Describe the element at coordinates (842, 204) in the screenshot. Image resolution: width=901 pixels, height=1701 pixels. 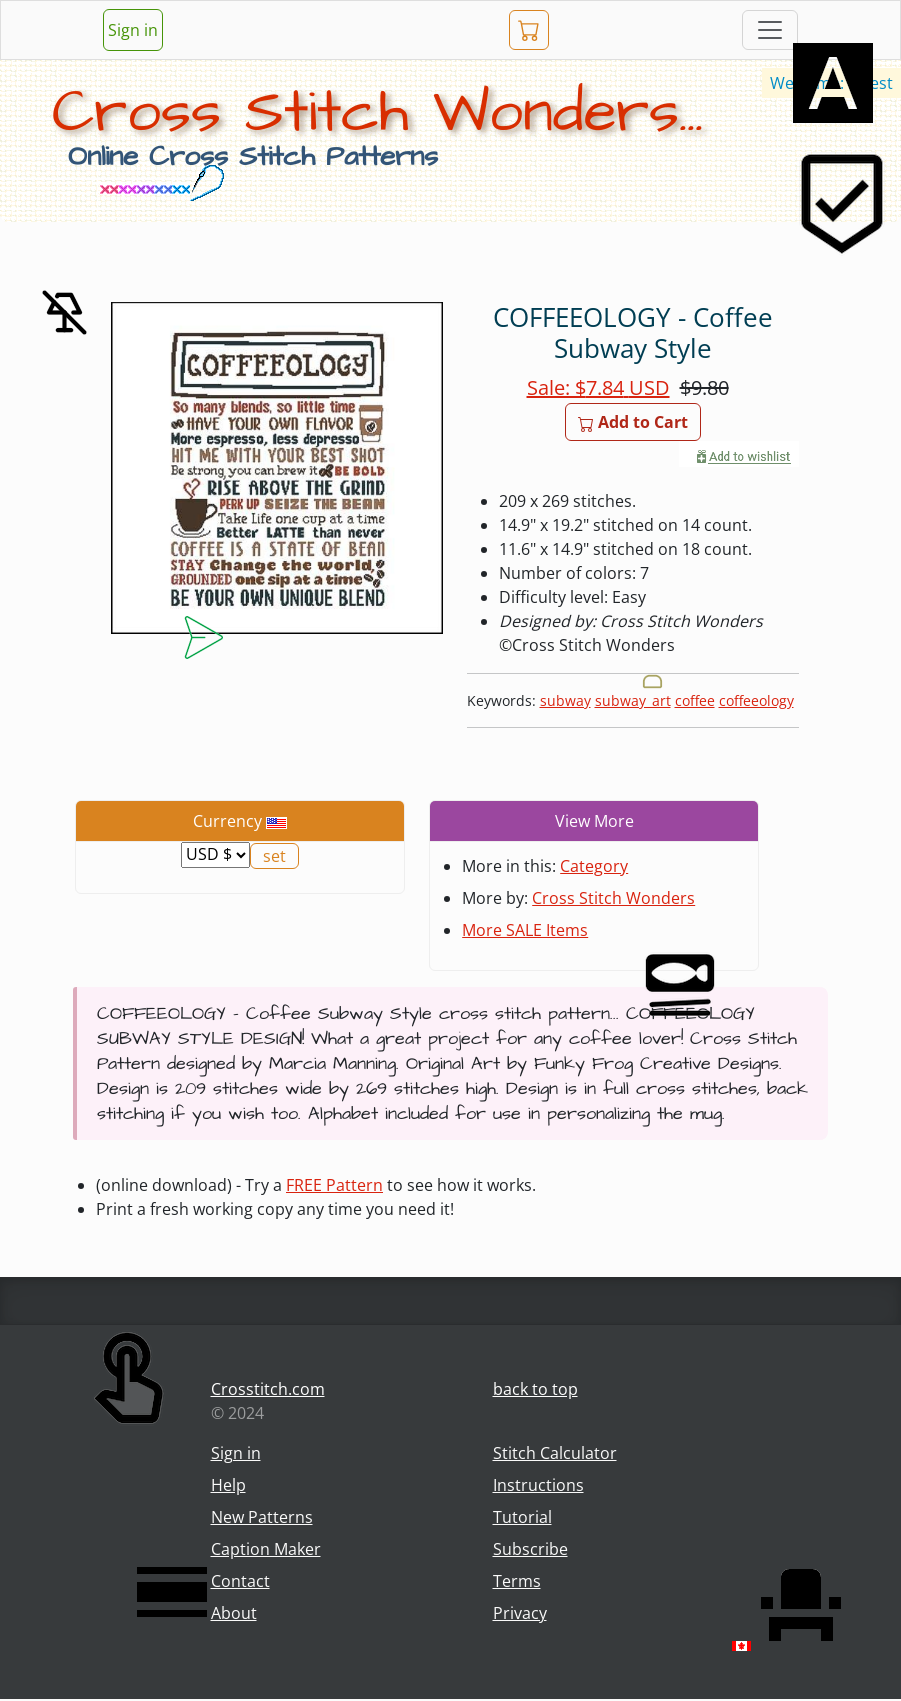
I see `mark a location as visited` at that location.